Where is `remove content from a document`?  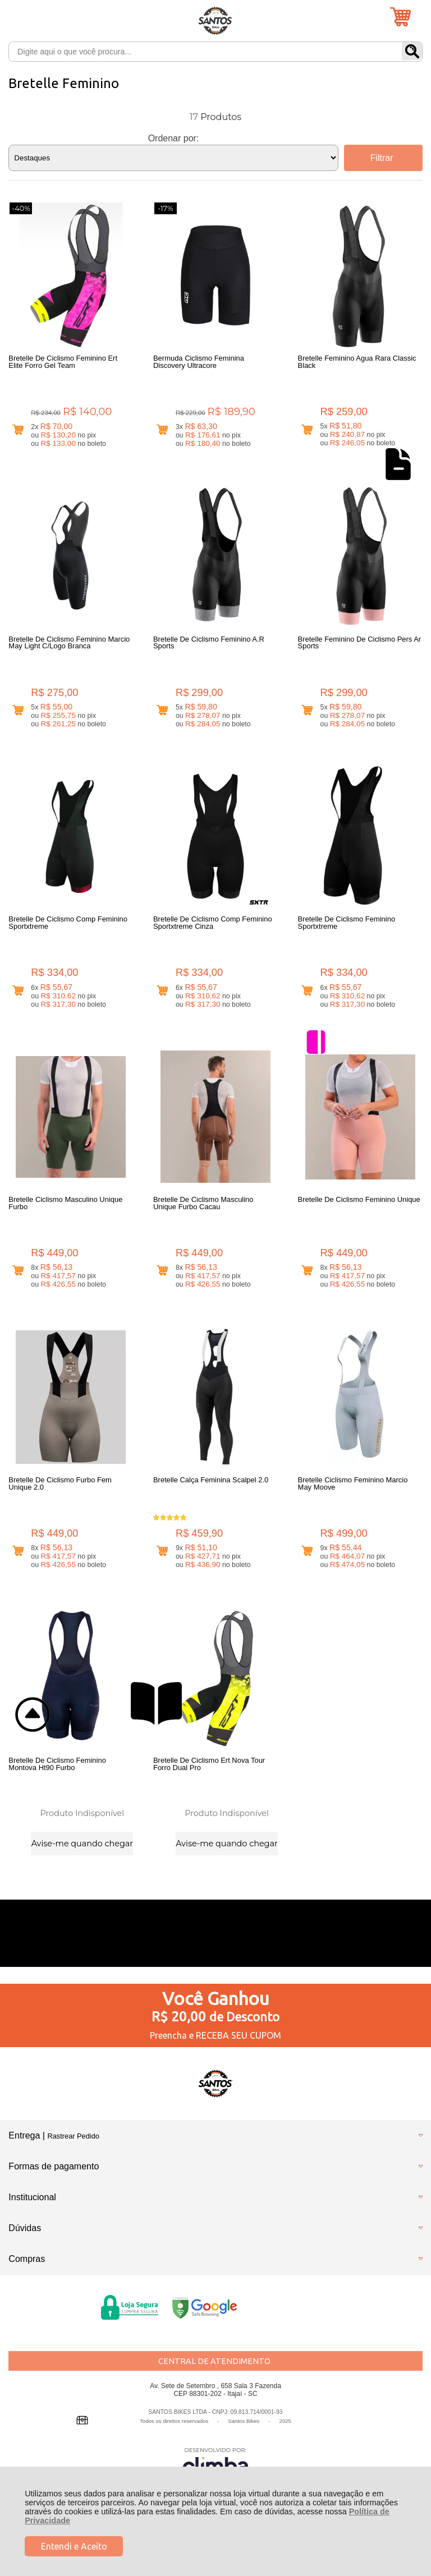
remove content from a document is located at coordinates (398, 464).